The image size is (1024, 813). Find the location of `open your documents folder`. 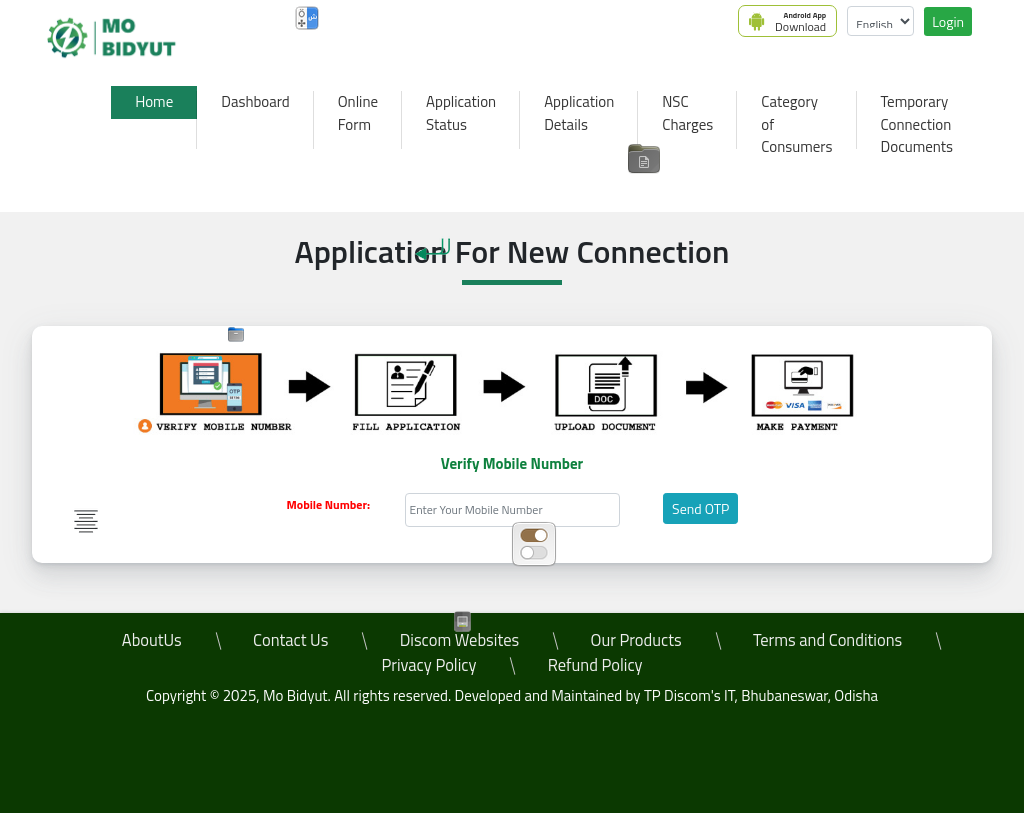

open your documents folder is located at coordinates (644, 158).